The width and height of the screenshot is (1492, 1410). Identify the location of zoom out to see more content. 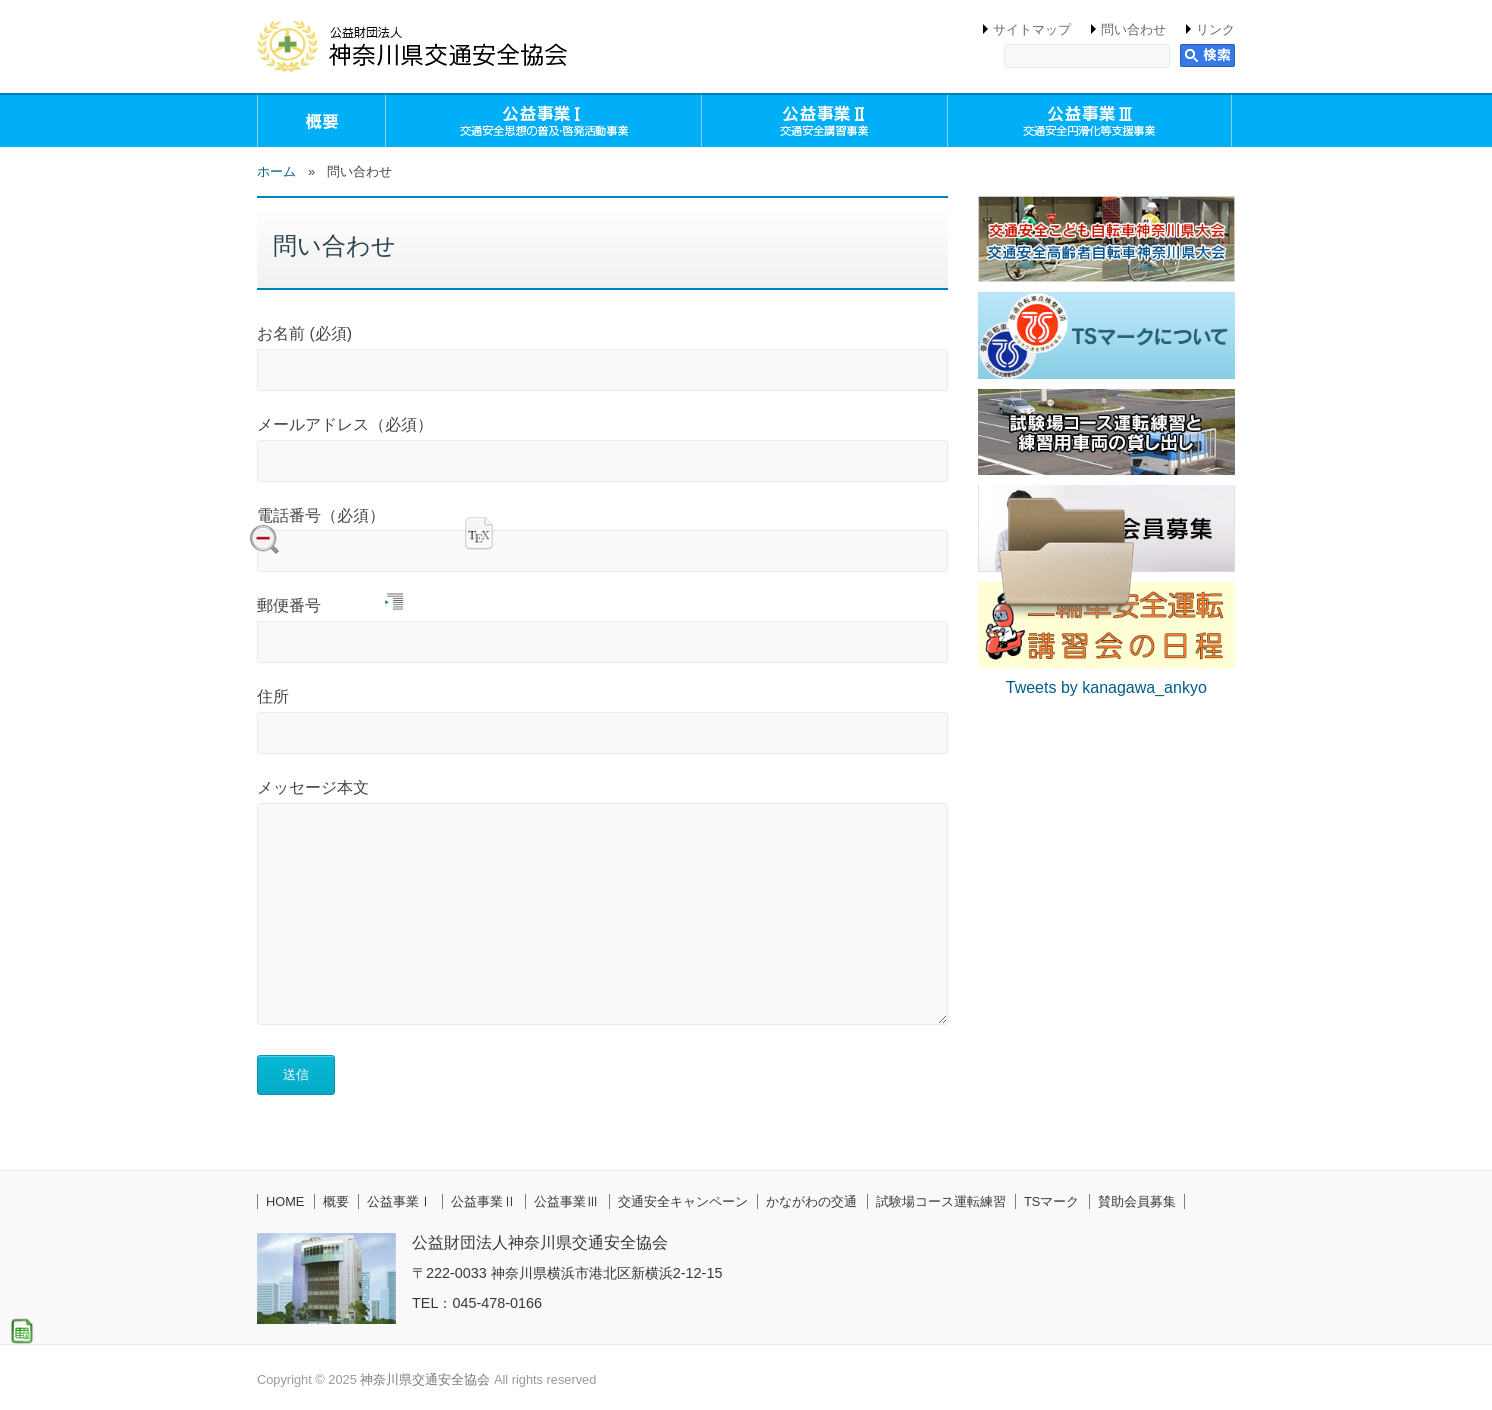
(264, 539).